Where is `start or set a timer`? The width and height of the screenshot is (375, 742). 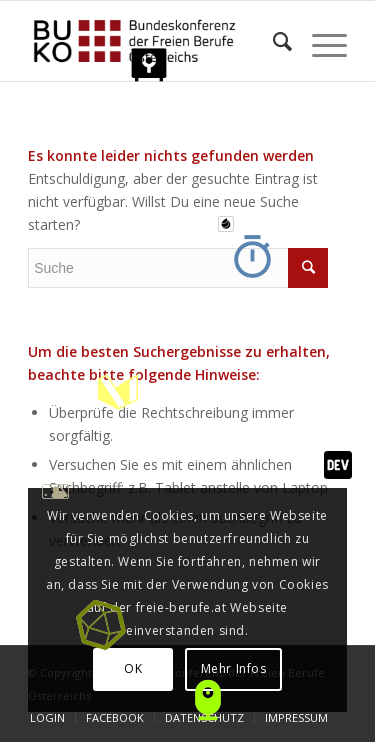 start or set a timer is located at coordinates (252, 257).